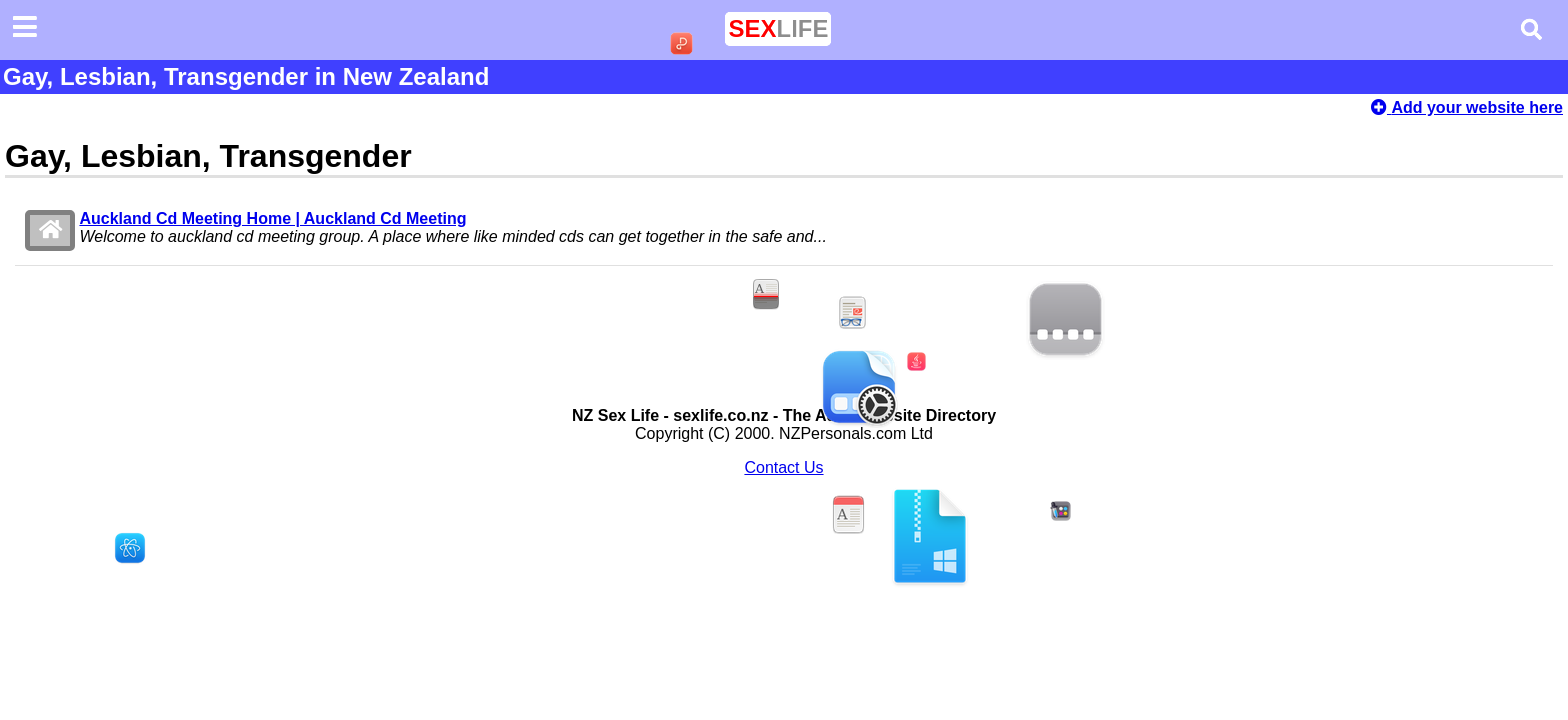 The width and height of the screenshot is (1568, 720). I want to click on open atom text editor, so click(130, 548).